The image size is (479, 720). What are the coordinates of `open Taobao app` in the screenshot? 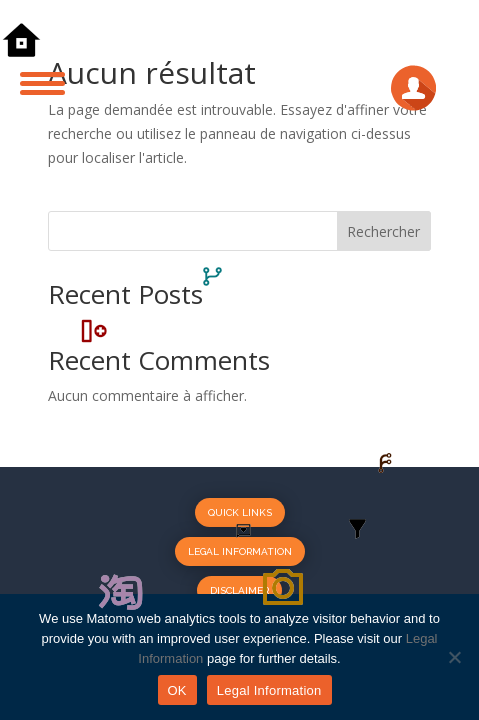 It's located at (120, 592).